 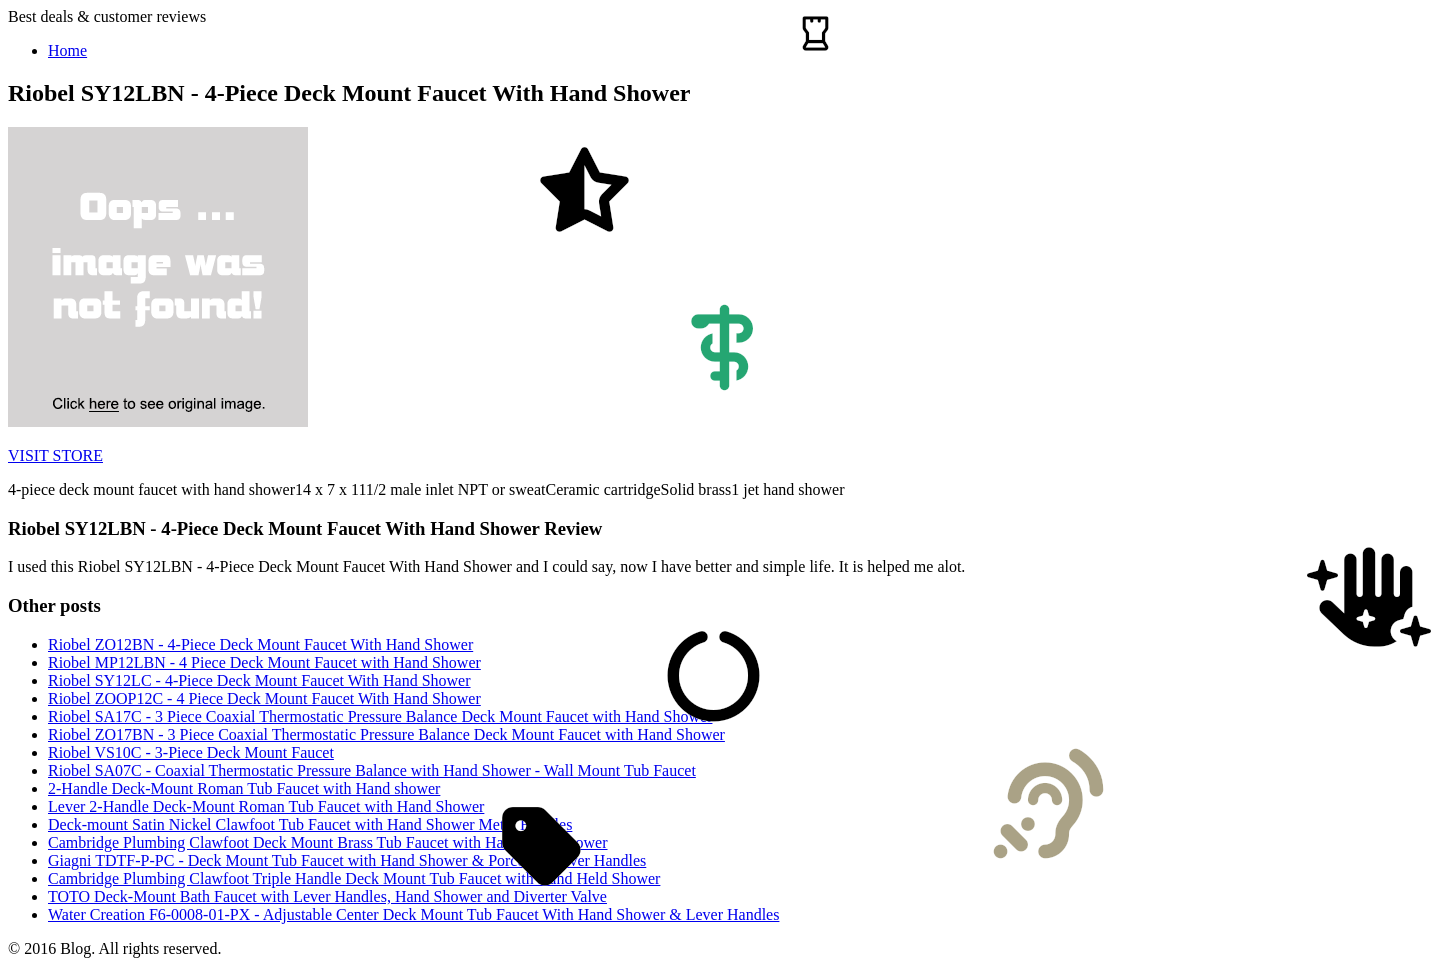 What do you see at coordinates (539, 844) in the screenshot?
I see `add a tag or label to an item` at bounding box center [539, 844].